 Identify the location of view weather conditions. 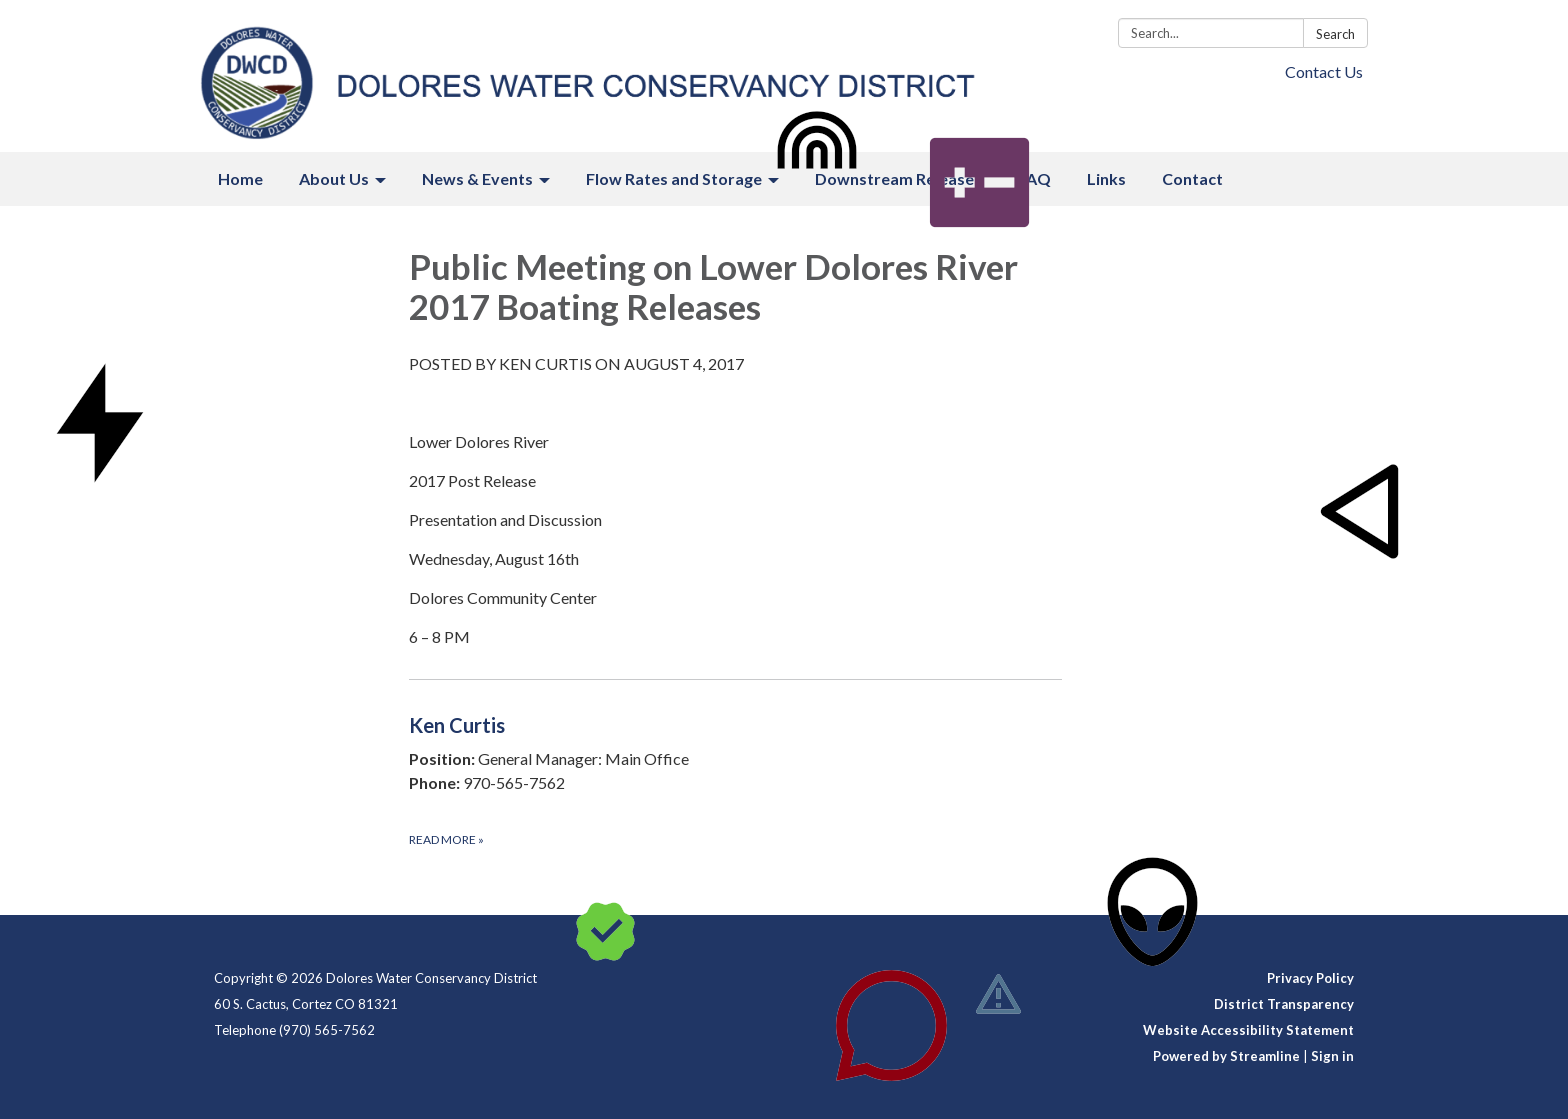
(817, 140).